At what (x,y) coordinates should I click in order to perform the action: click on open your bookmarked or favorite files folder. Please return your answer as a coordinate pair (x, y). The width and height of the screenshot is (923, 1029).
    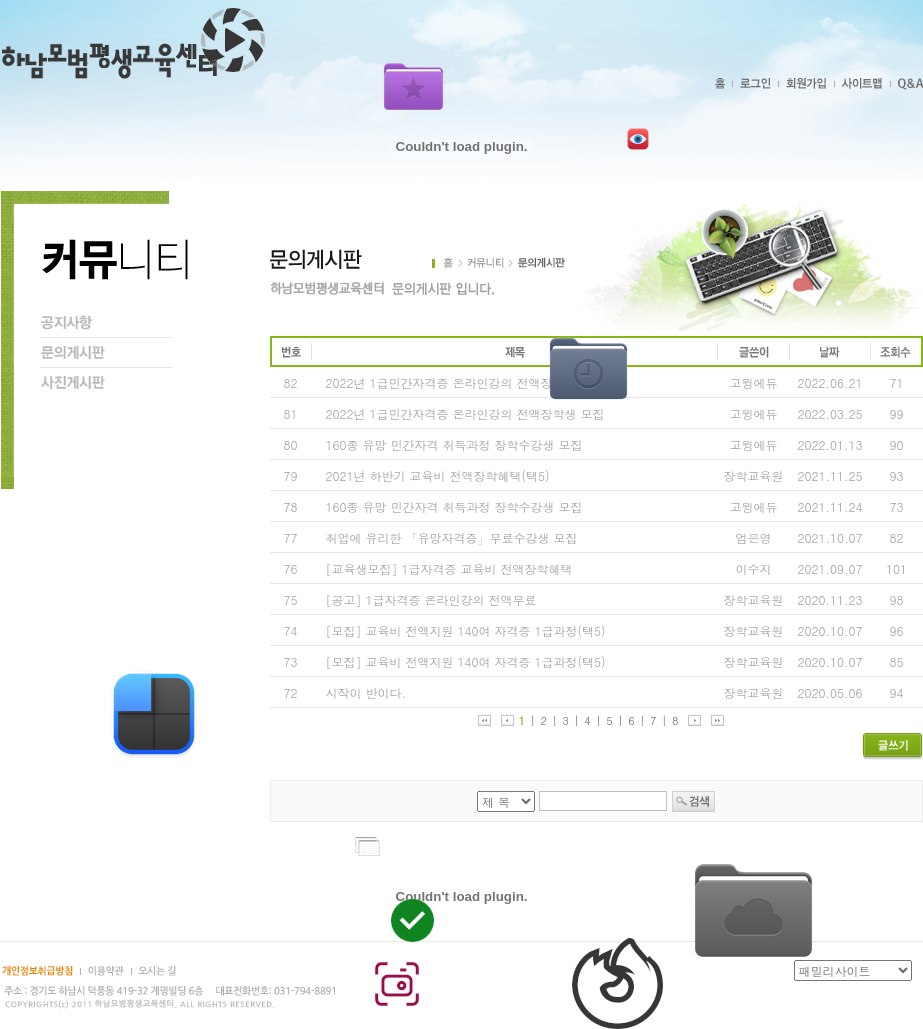
    Looking at the image, I should click on (413, 86).